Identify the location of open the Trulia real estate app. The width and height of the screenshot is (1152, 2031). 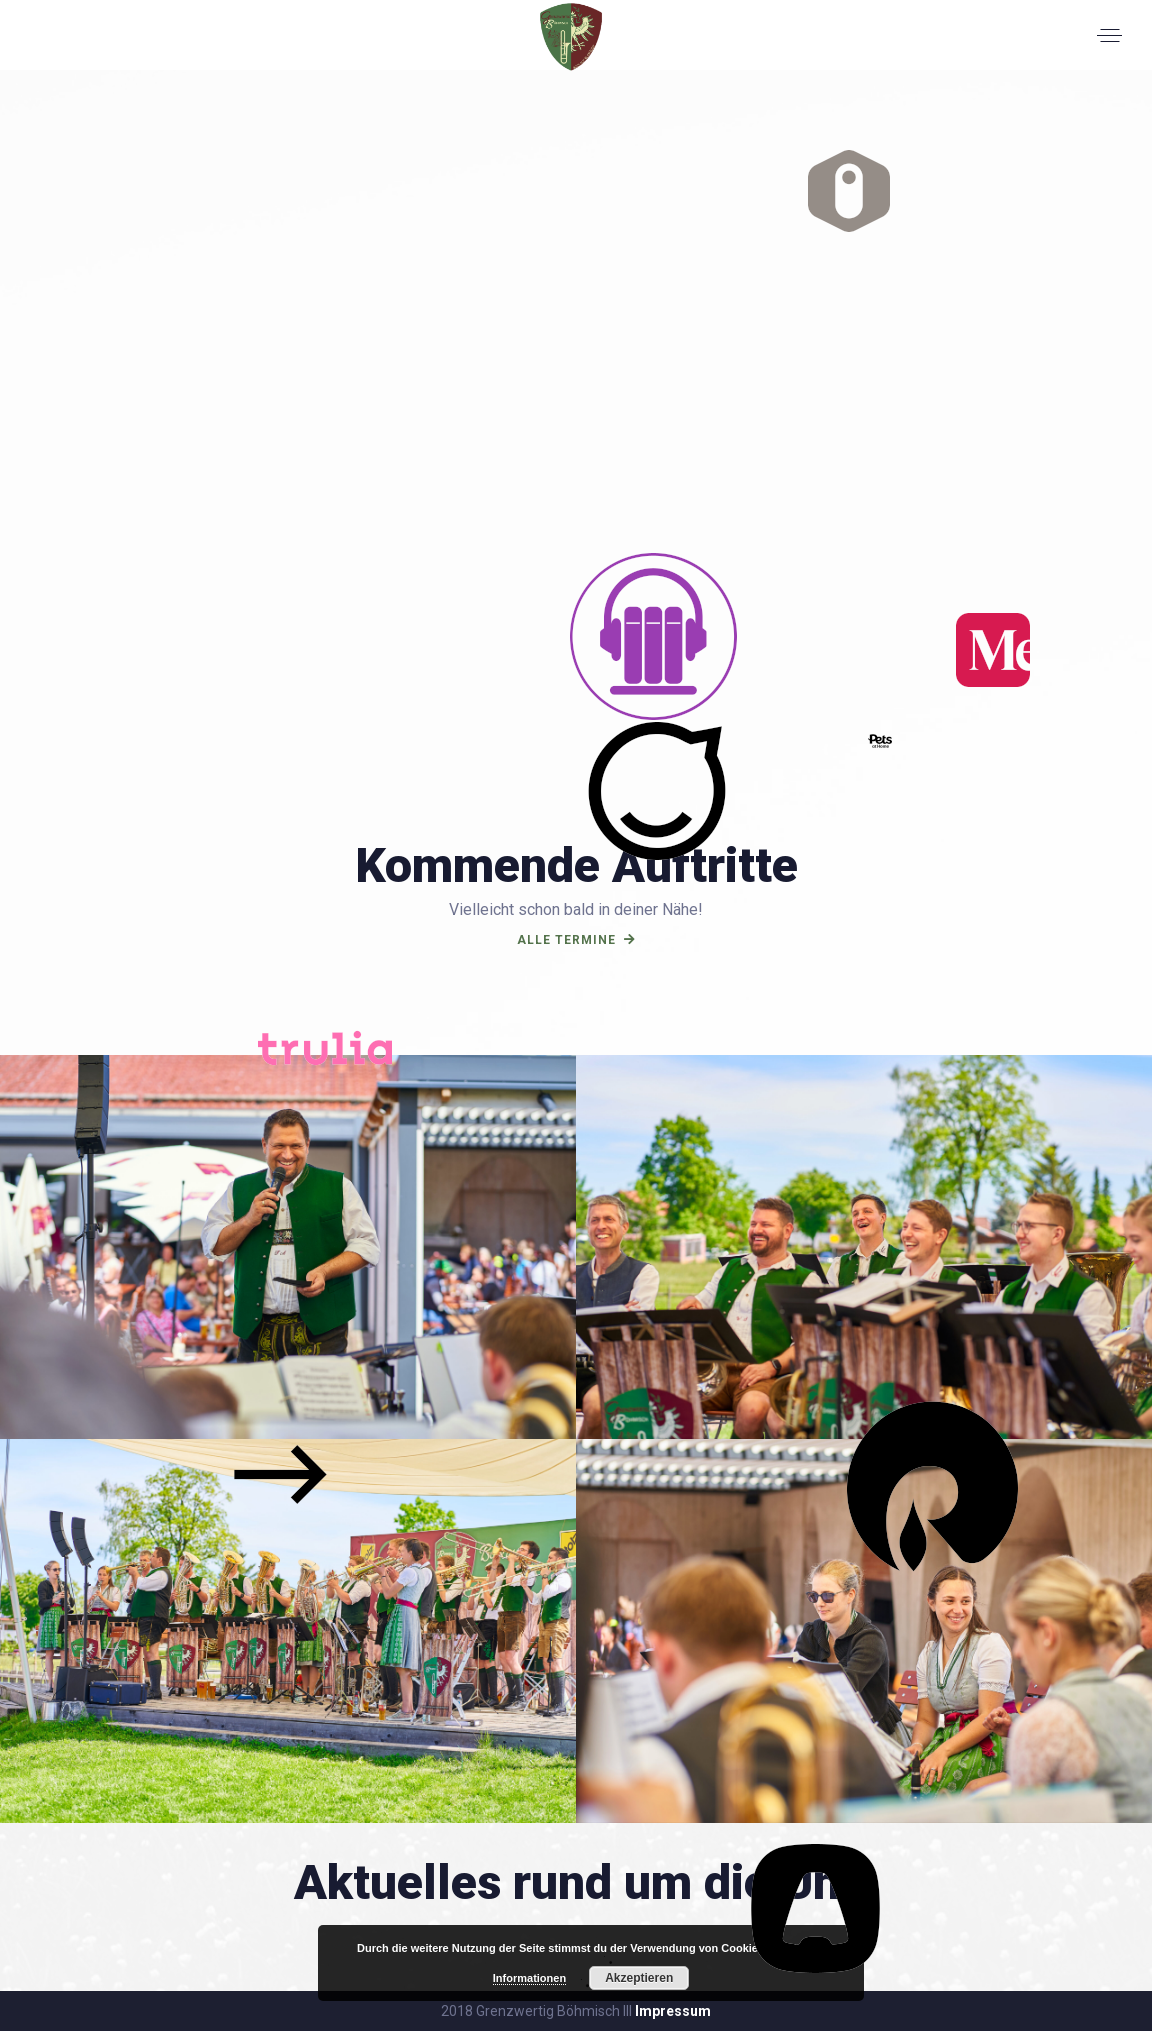
(325, 1048).